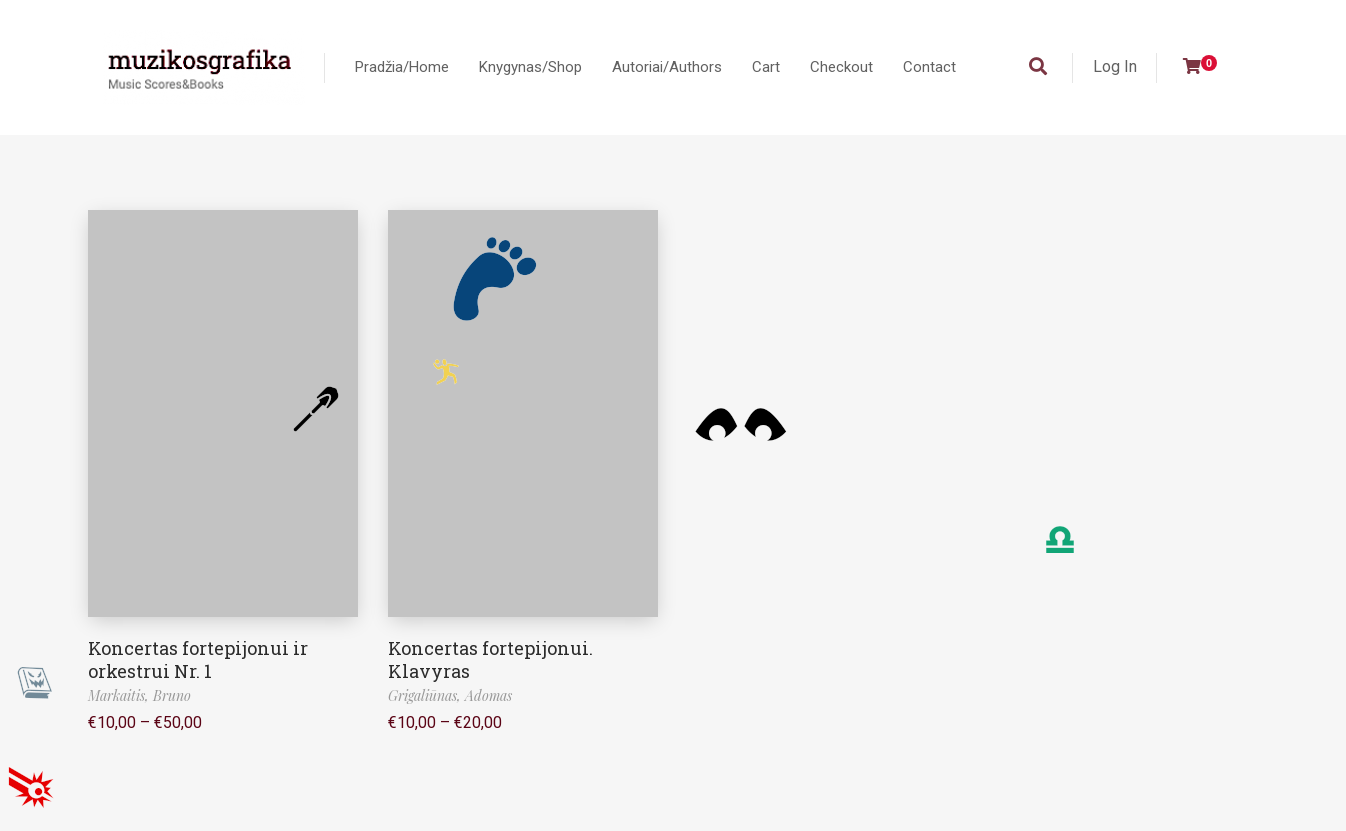 The width and height of the screenshot is (1346, 831). I want to click on libra zodiac sign indicator, so click(1060, 540).